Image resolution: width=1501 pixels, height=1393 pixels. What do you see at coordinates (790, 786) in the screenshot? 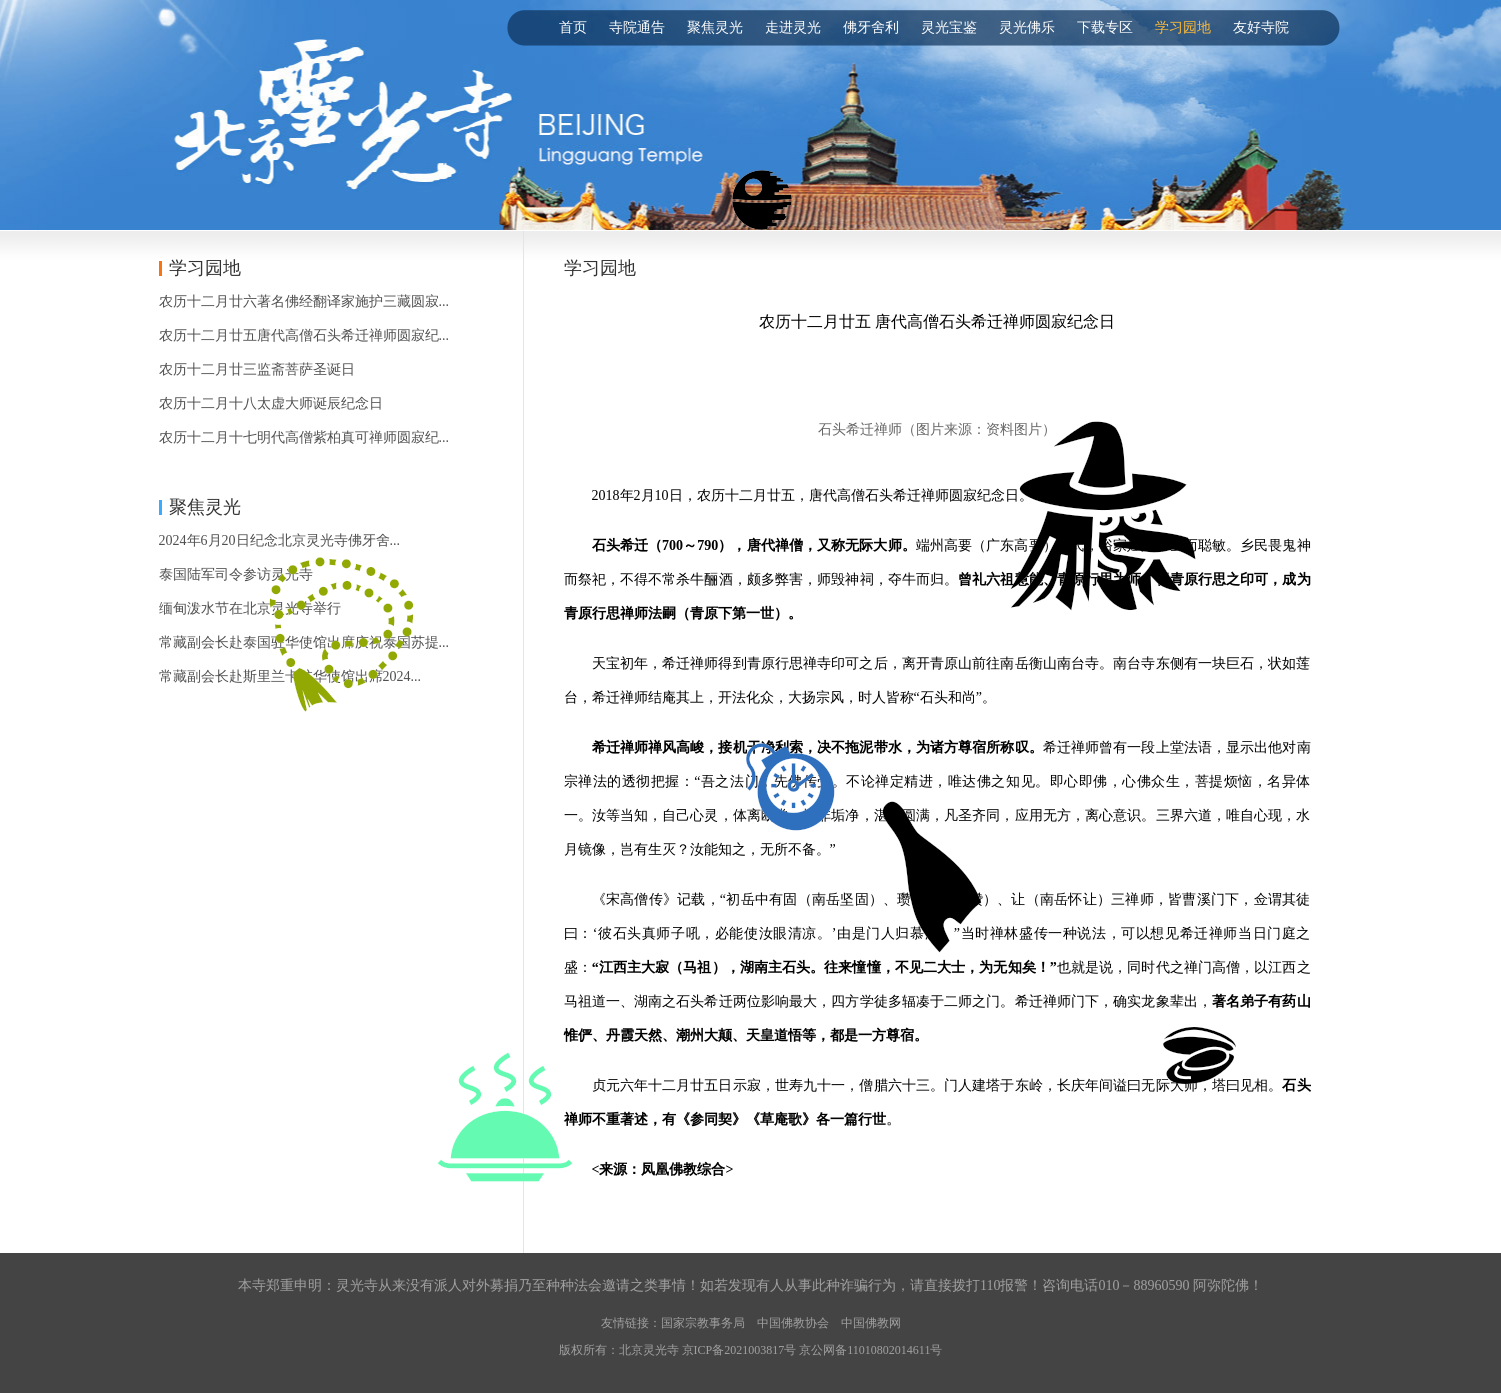
I see `indicates a timed event or countdown` at bounding box center [790, 786].